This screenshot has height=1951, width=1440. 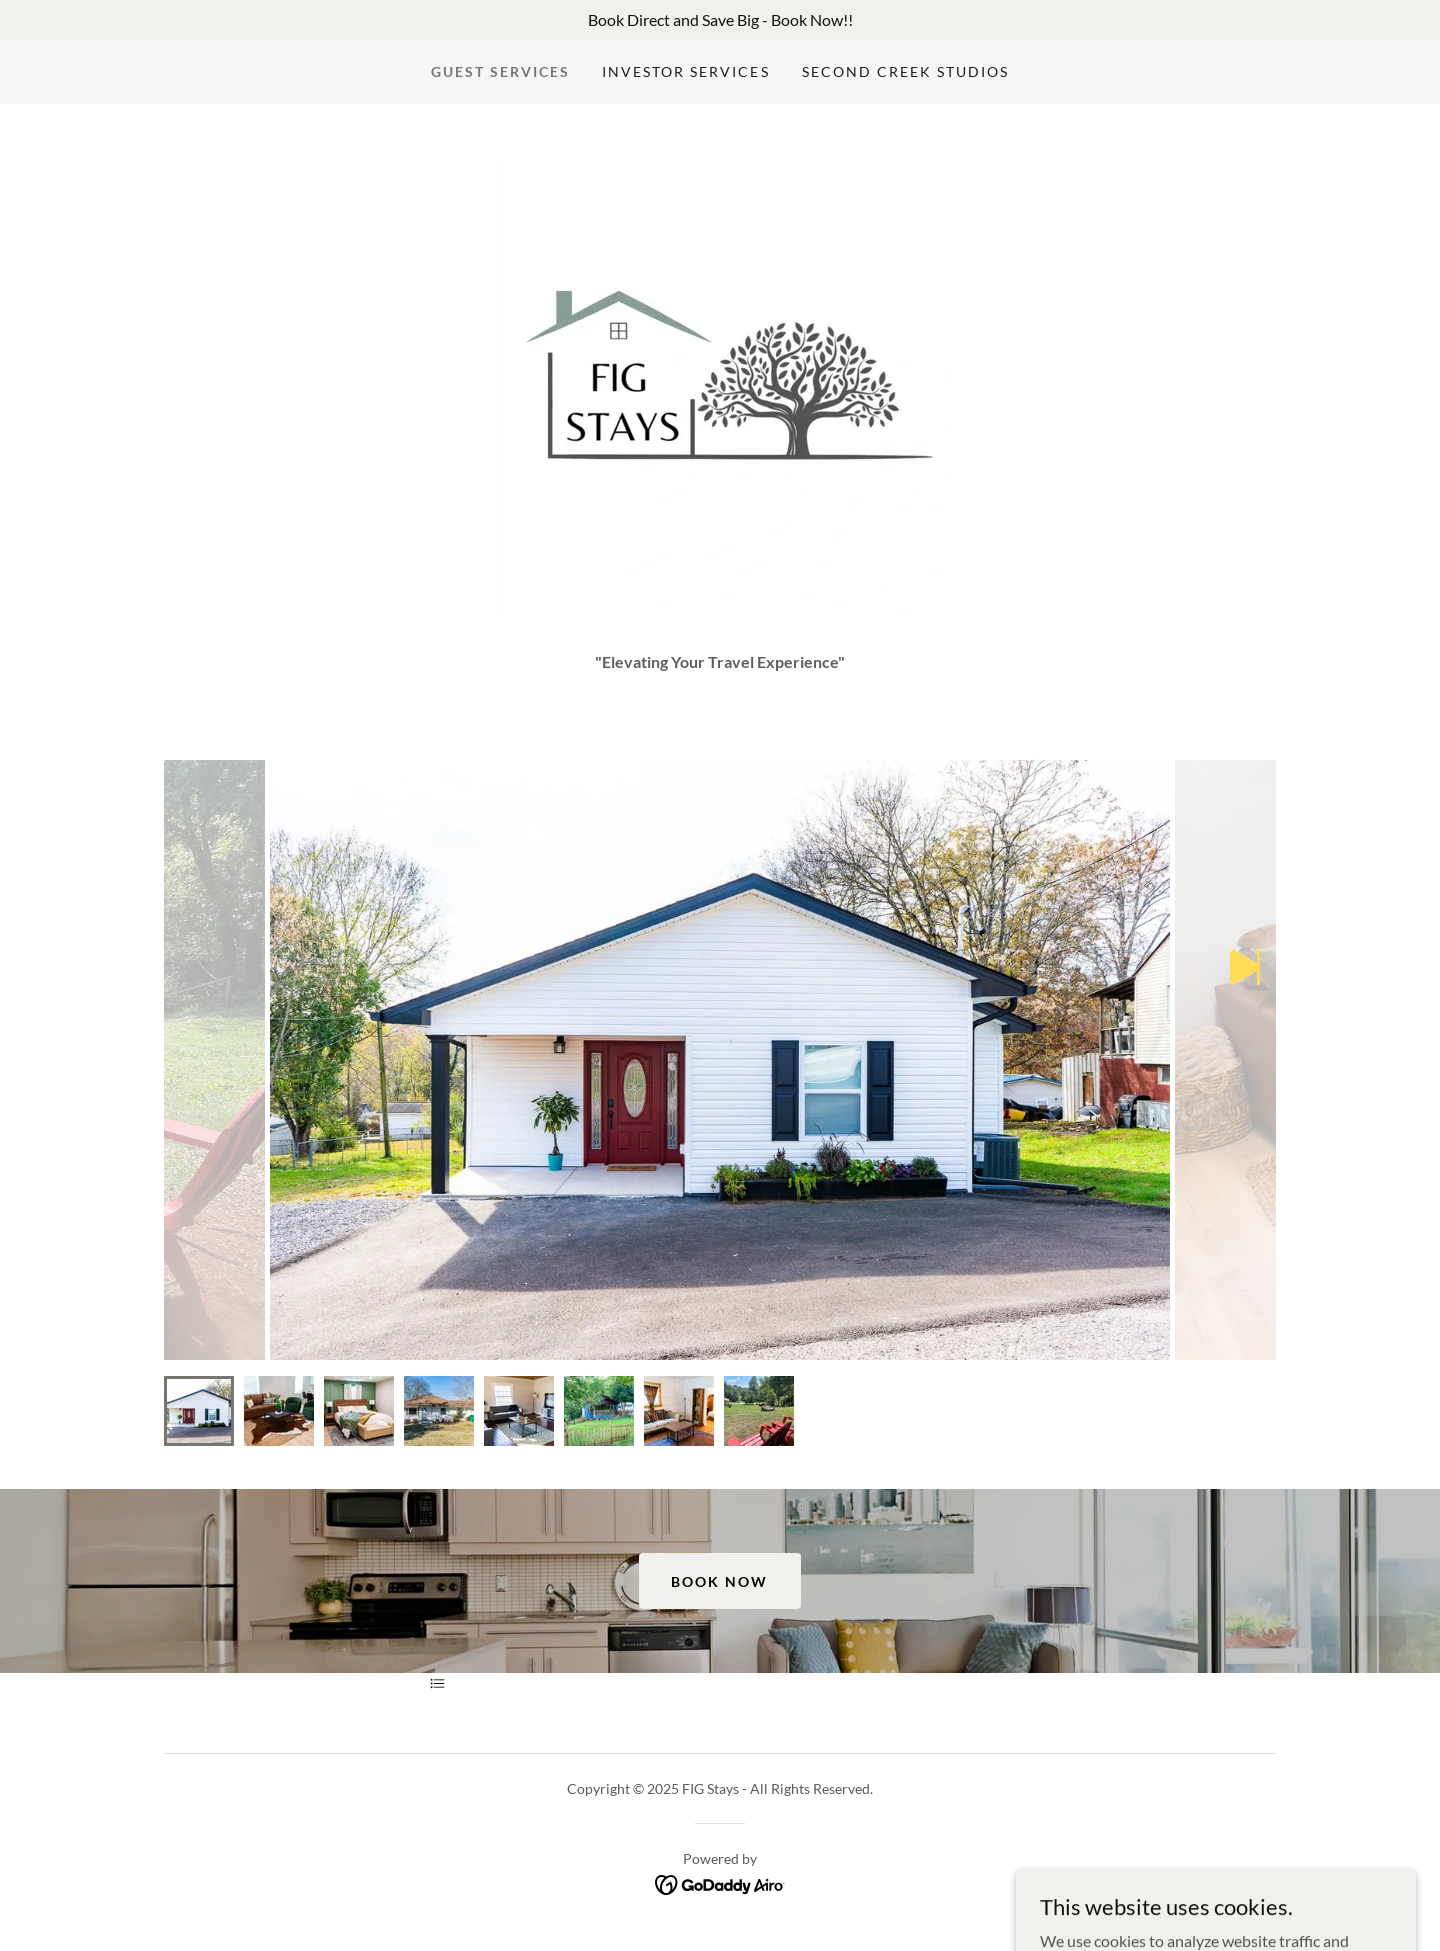 What do you see at coordinates (1245, 967) in the screenshot?
I see `skip to the next track` at bounding box center [1245, 967].